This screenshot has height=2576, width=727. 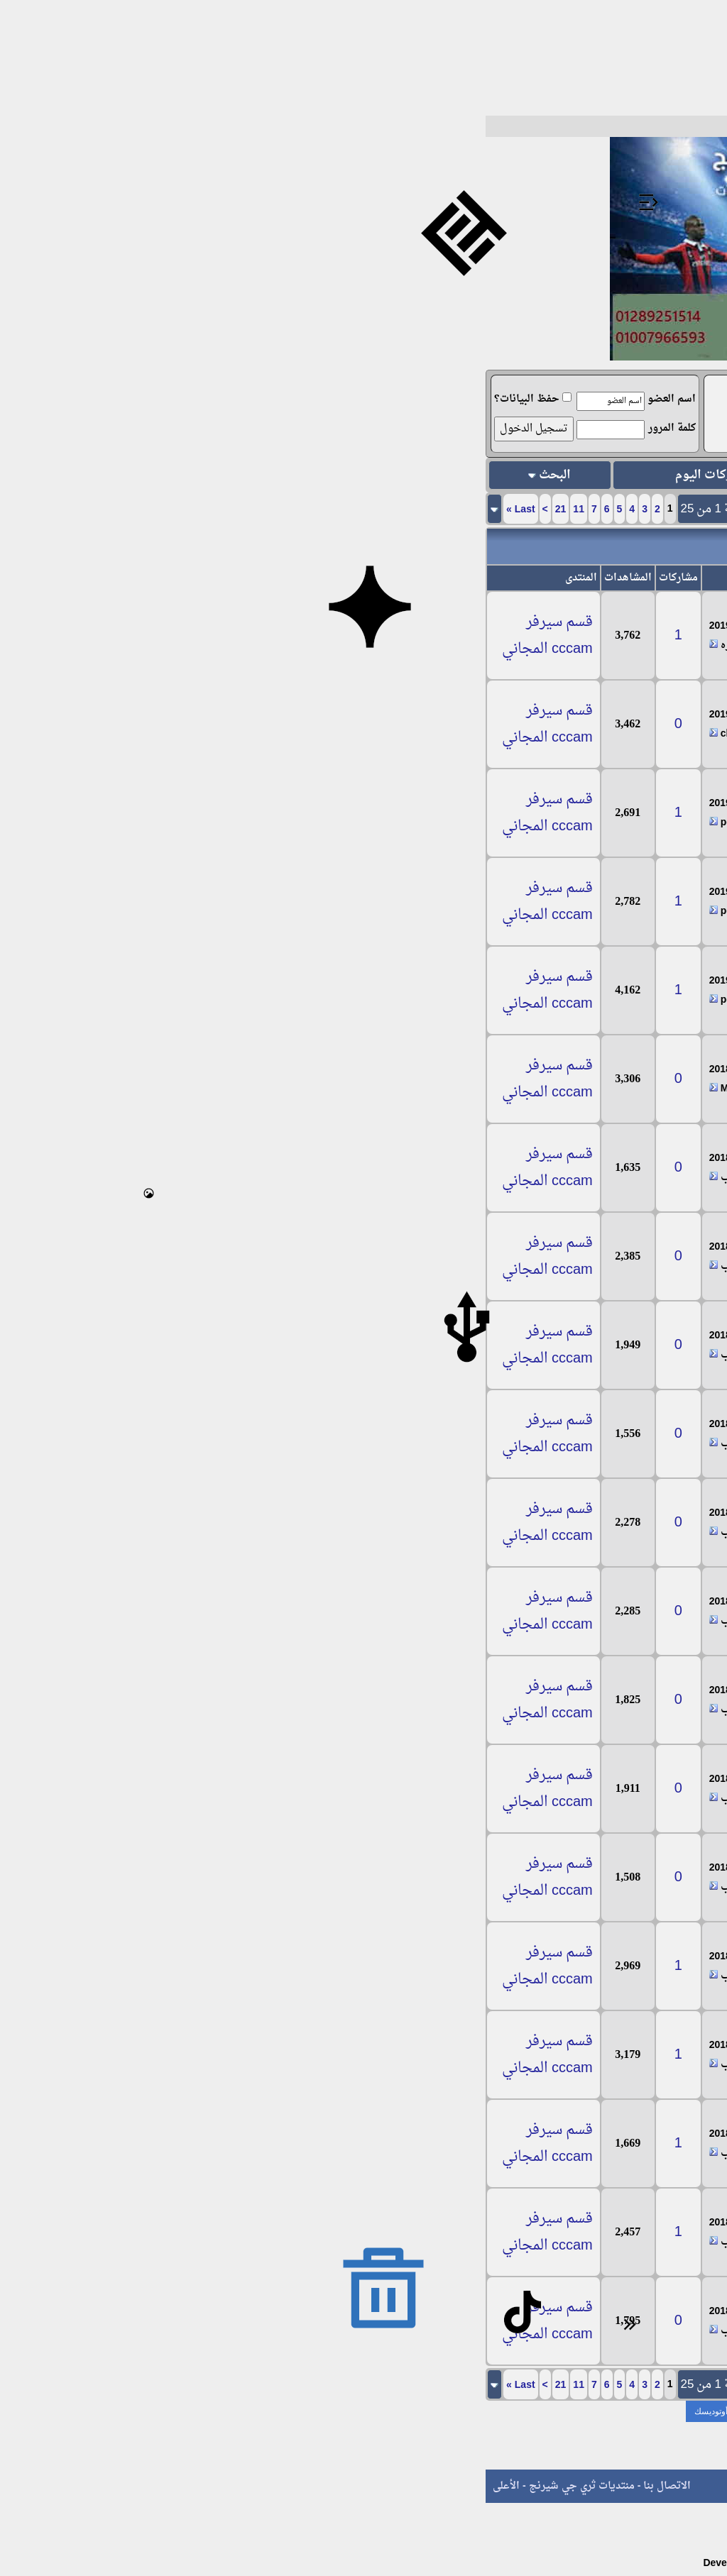 I want to click on skip forward or advance to next item, so click(x=629, y=2324).